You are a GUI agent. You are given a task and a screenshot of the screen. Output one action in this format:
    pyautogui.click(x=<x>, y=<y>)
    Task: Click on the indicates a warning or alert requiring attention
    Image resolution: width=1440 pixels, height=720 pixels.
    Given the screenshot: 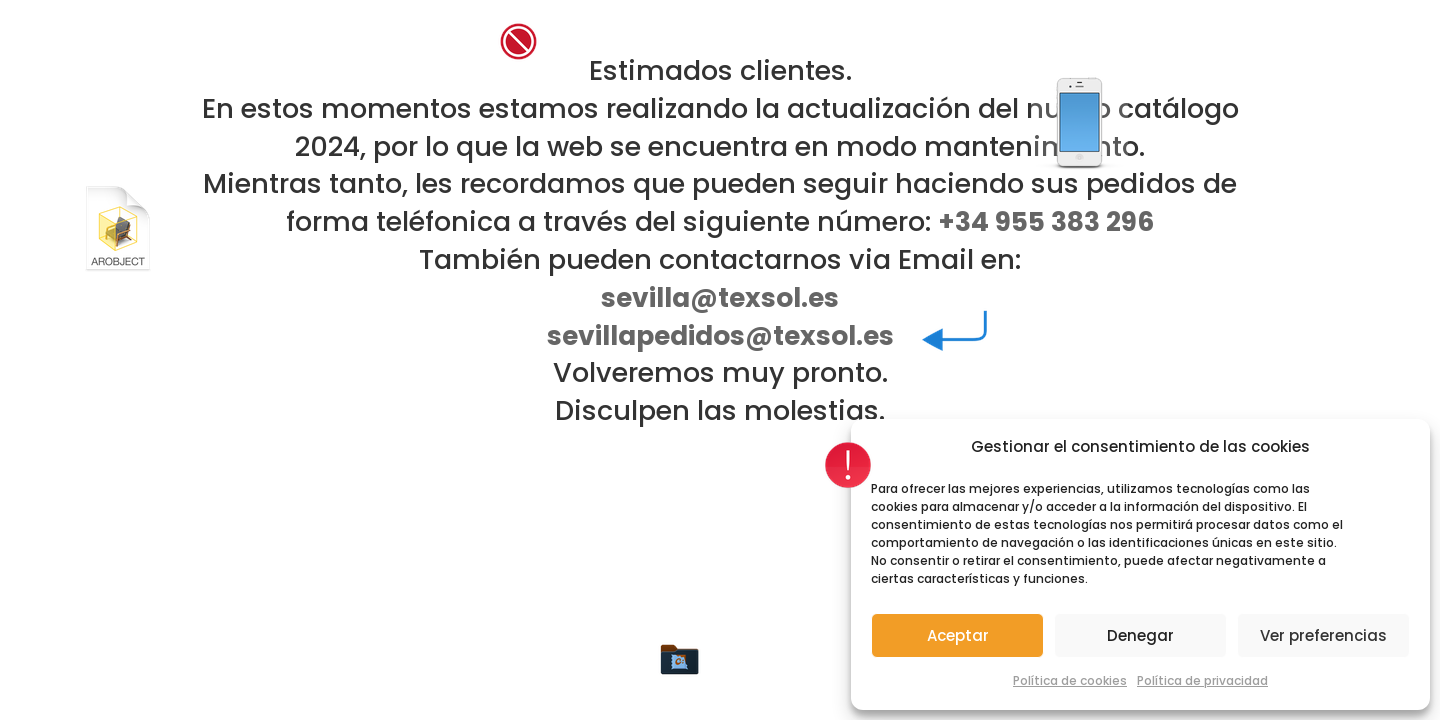 What is the action you would take?
    pyautogui.click(x=848, y=465)
    